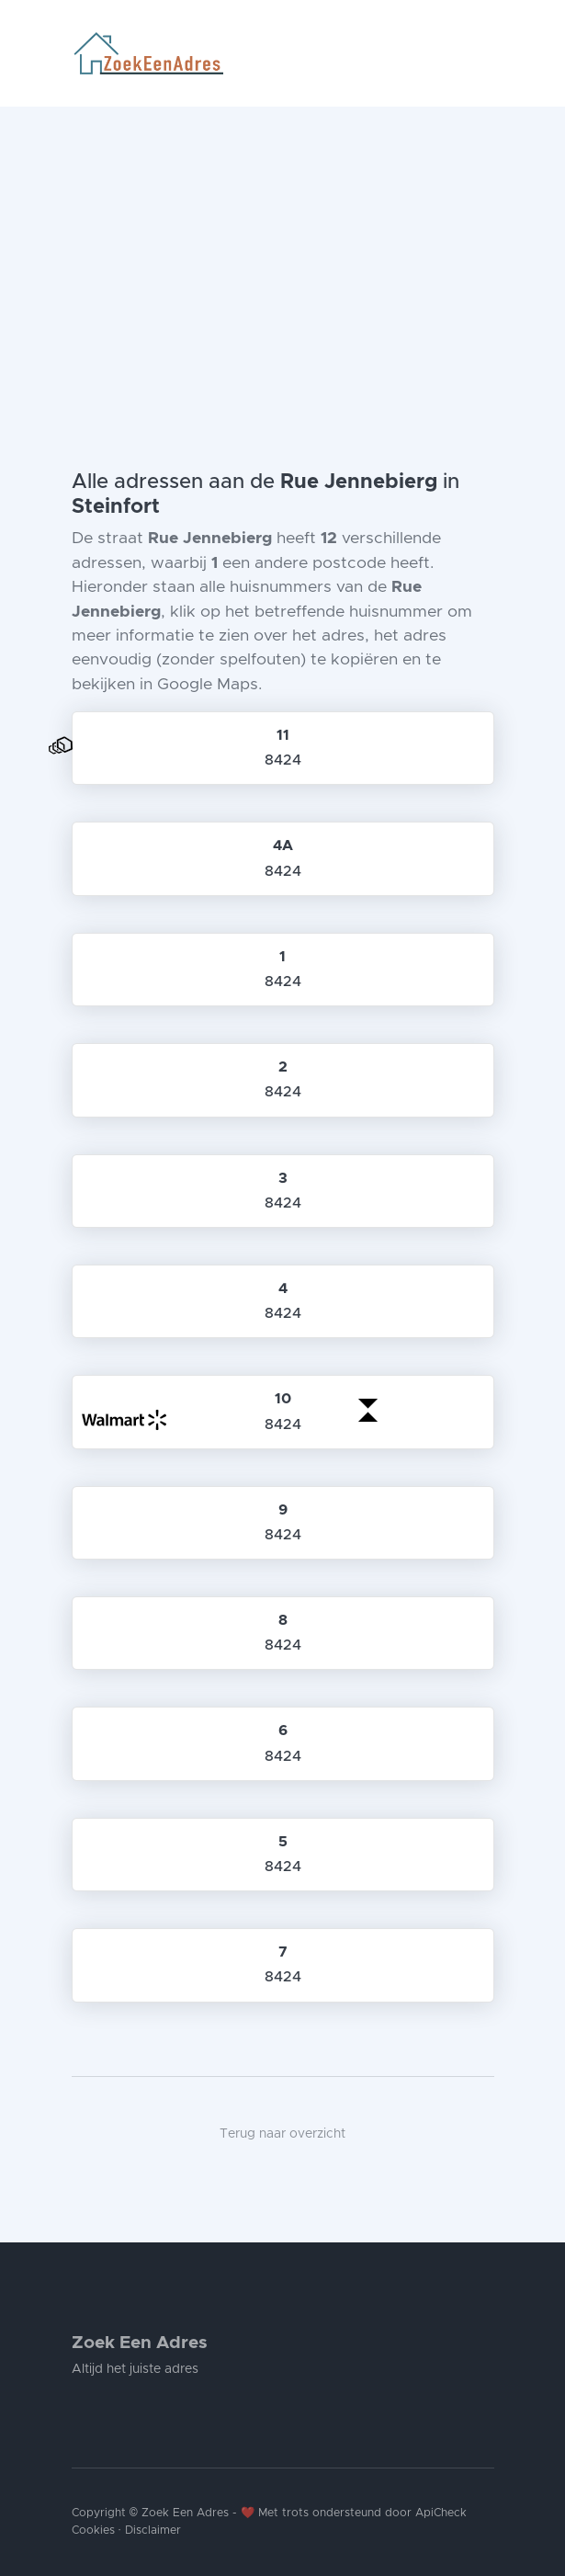 Image resolution: width=565 pixels, height=2576 pixels. Describe the element at coordinates (124, 1420) in the screenshot. I see `open the Walmart app` at that location.